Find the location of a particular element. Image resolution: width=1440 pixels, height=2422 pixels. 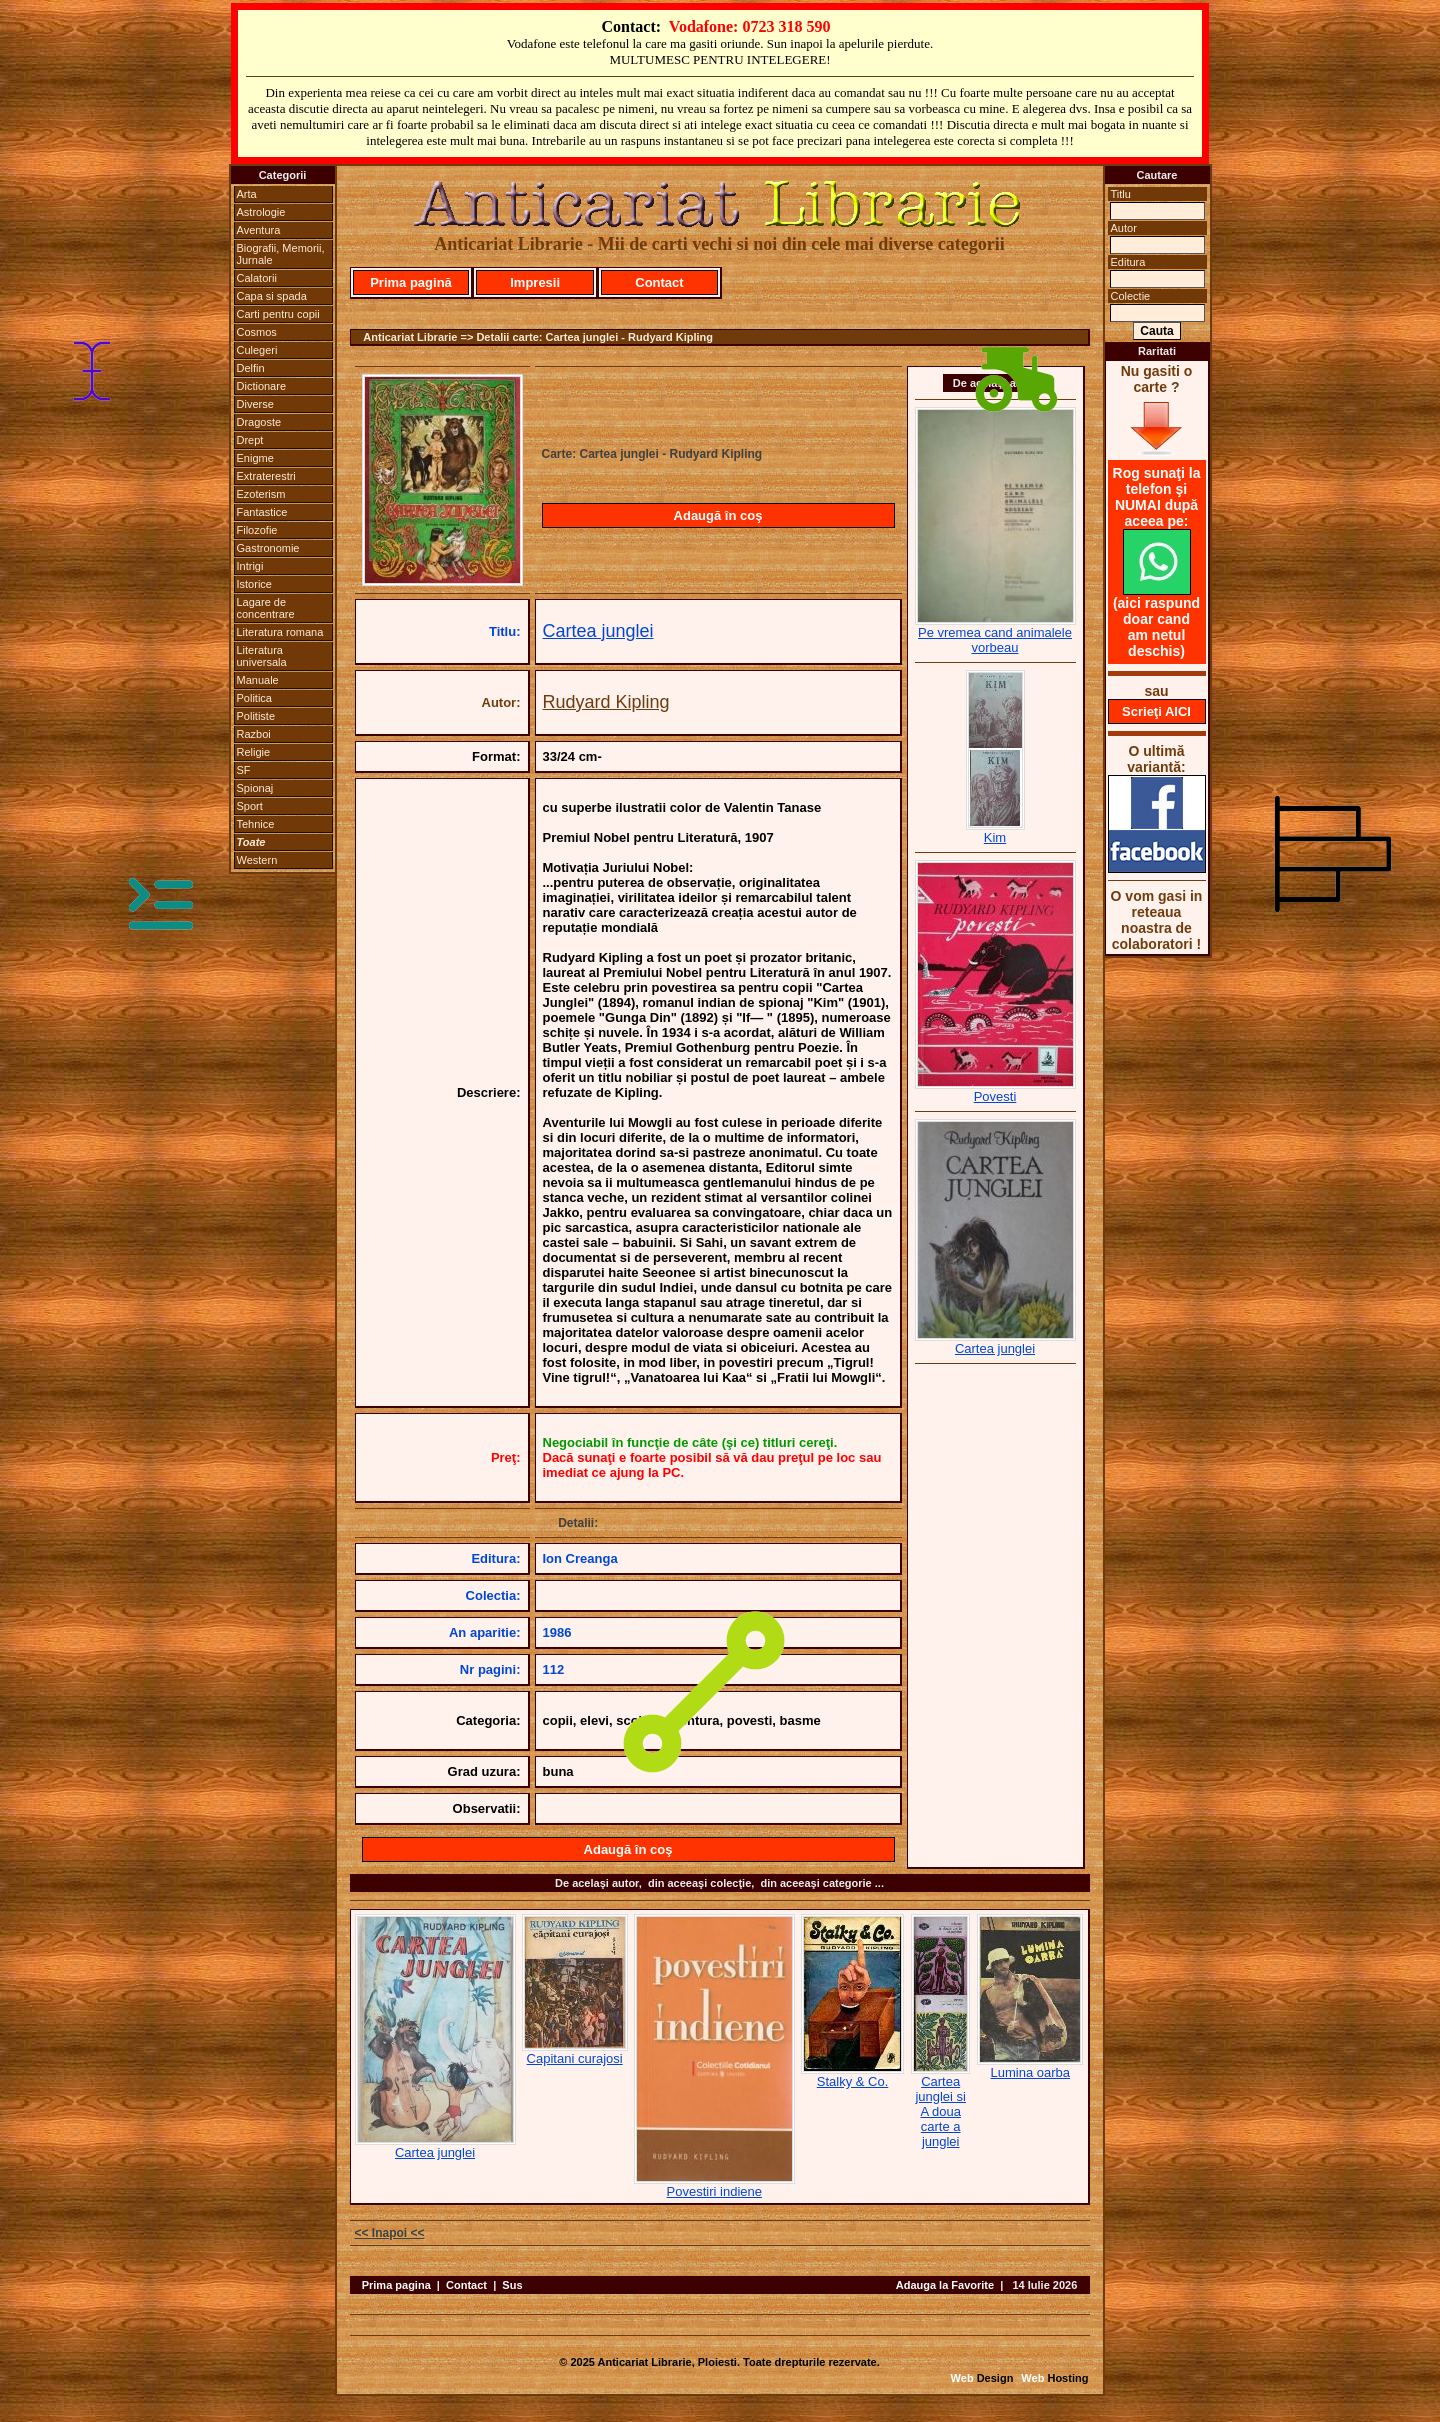

increase text indentation is located at coordinates (161, 905).